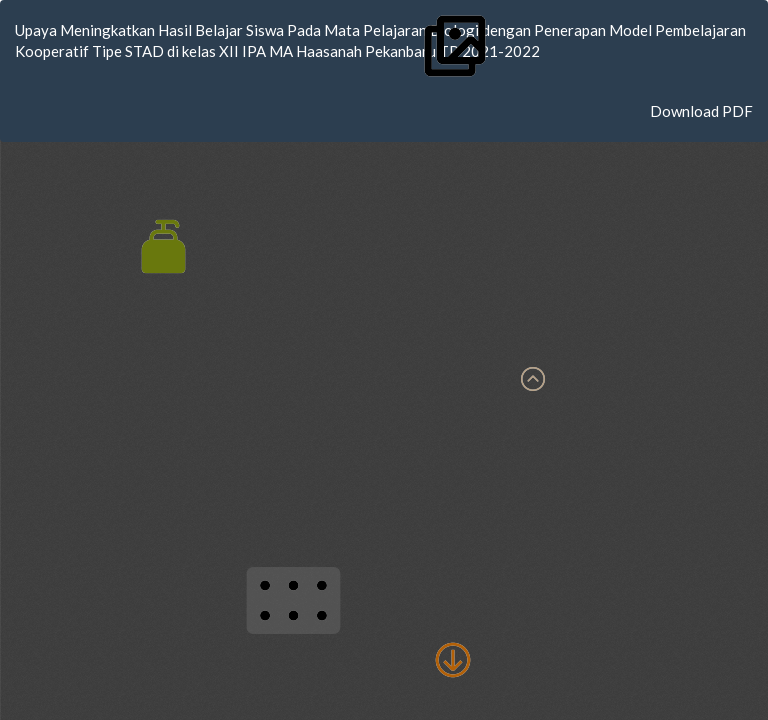 This screenshot has width=768, height=720. What do you see at coordinates (533, 379) in the screenshot?
I see `scroll to top of page` at bounding box center [533, 379].